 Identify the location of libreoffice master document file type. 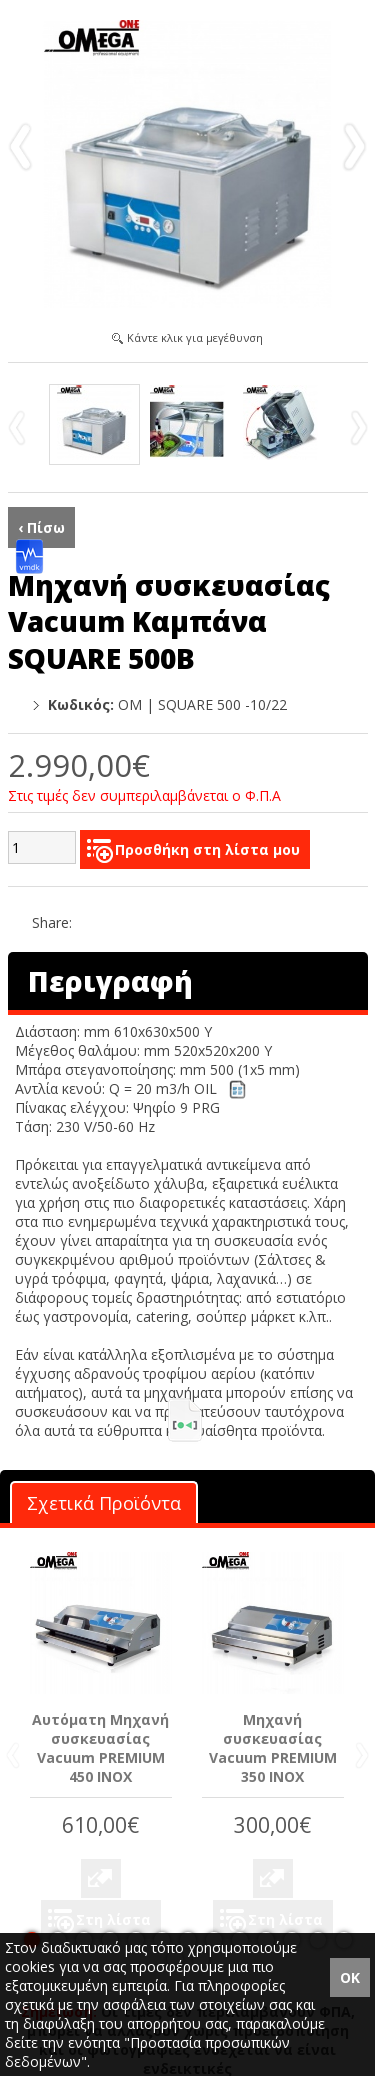
(237, 1089).